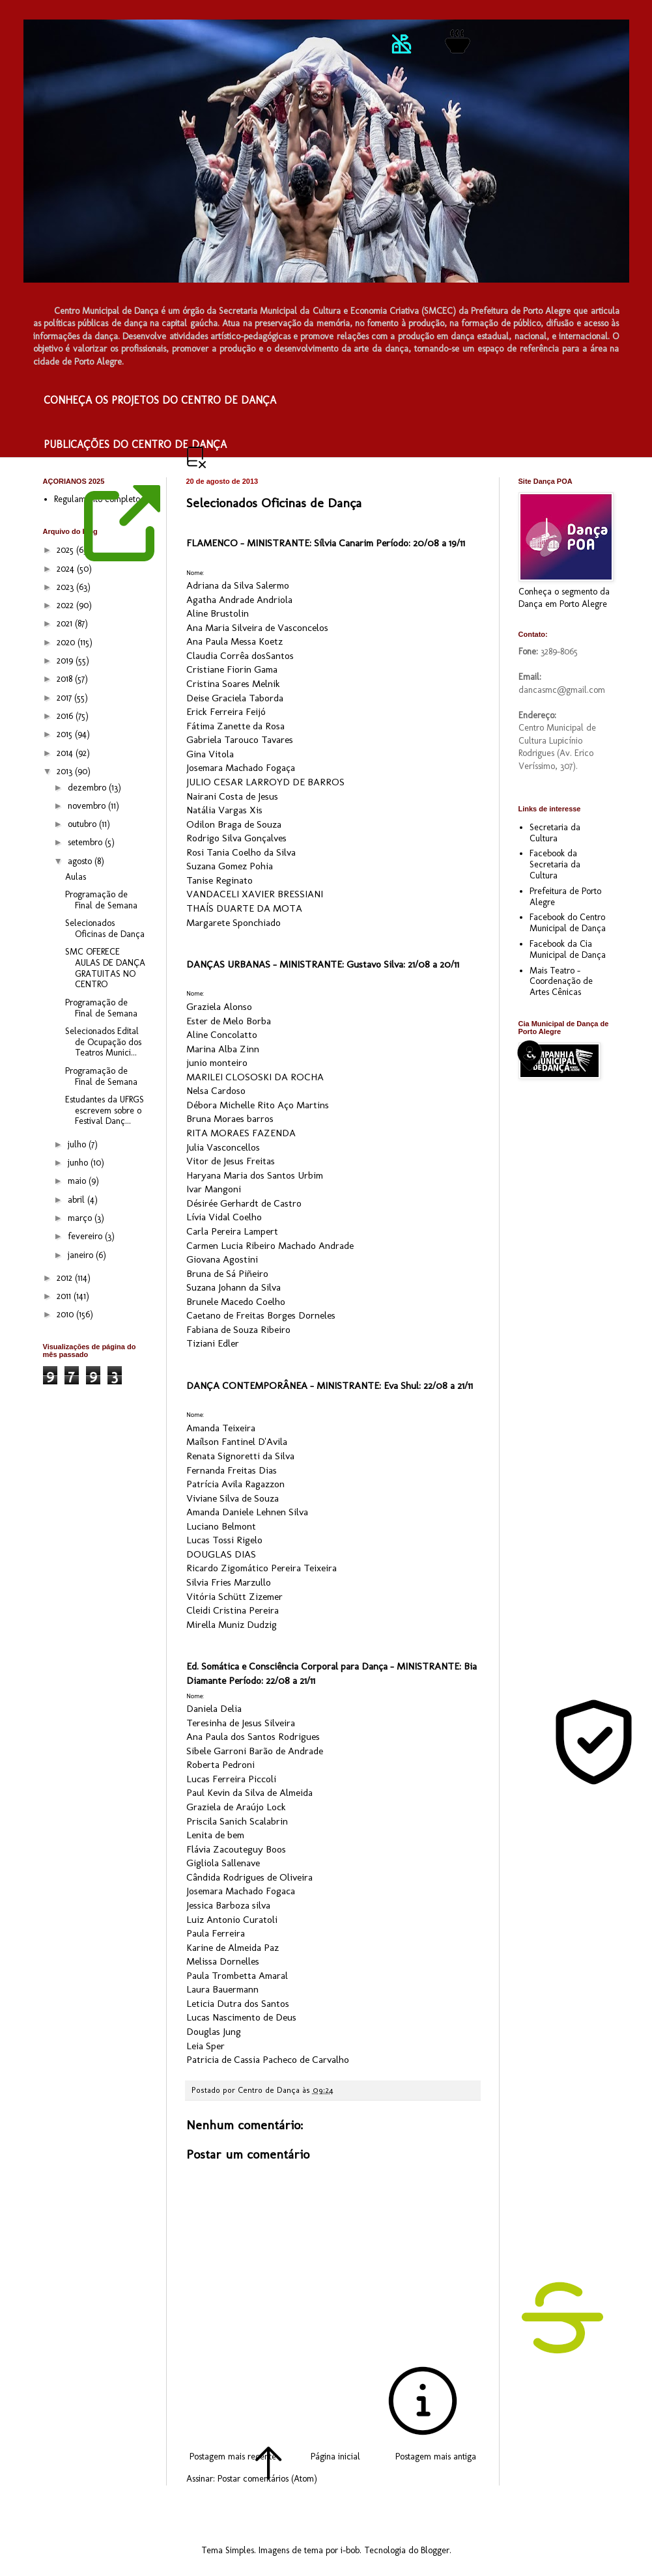 The height and width of the screenshot is (2576, 652). I want to click on open link in a new tab or window, so click(119, 526).